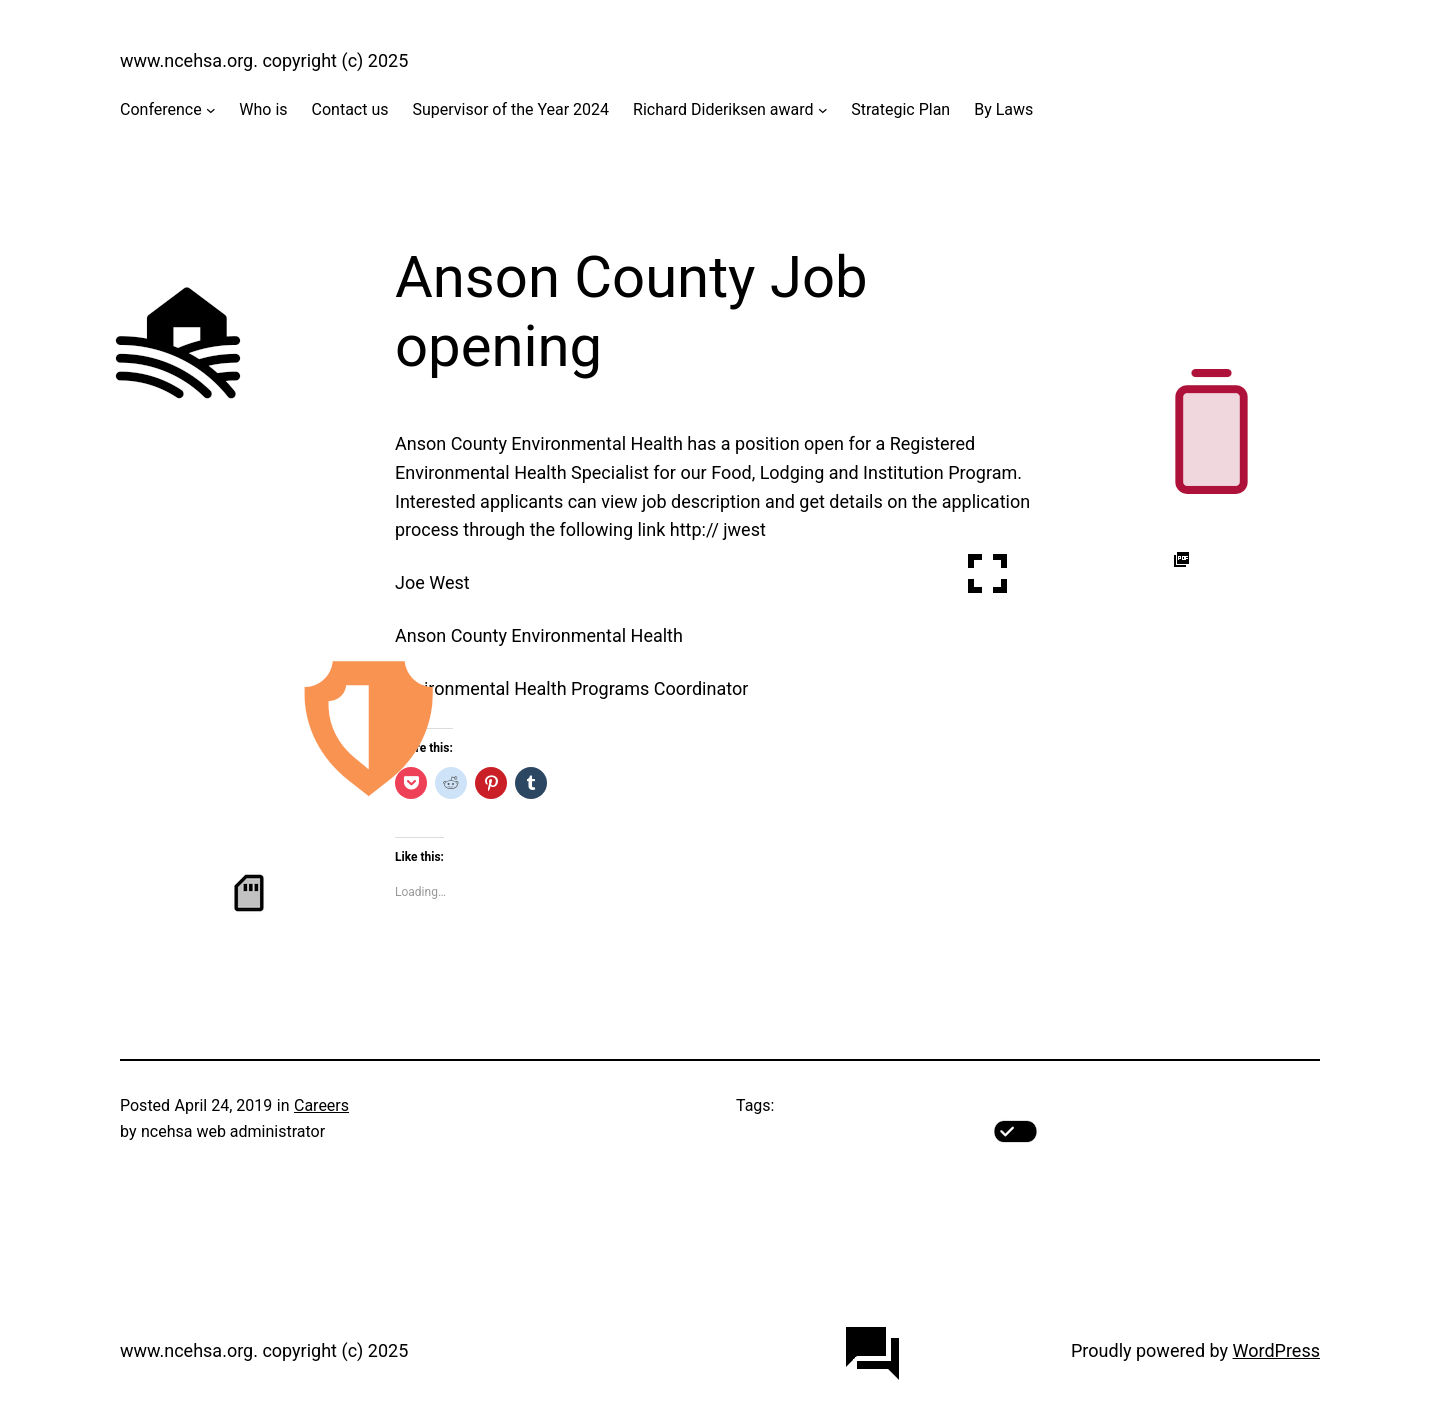 Image resolution: width=1440 pixels, height=1413 pixels. What do you see at coordinates (987, 573) in the screenshot?
I see `expand to fullscreen mode` at bounding box center [987, 573].